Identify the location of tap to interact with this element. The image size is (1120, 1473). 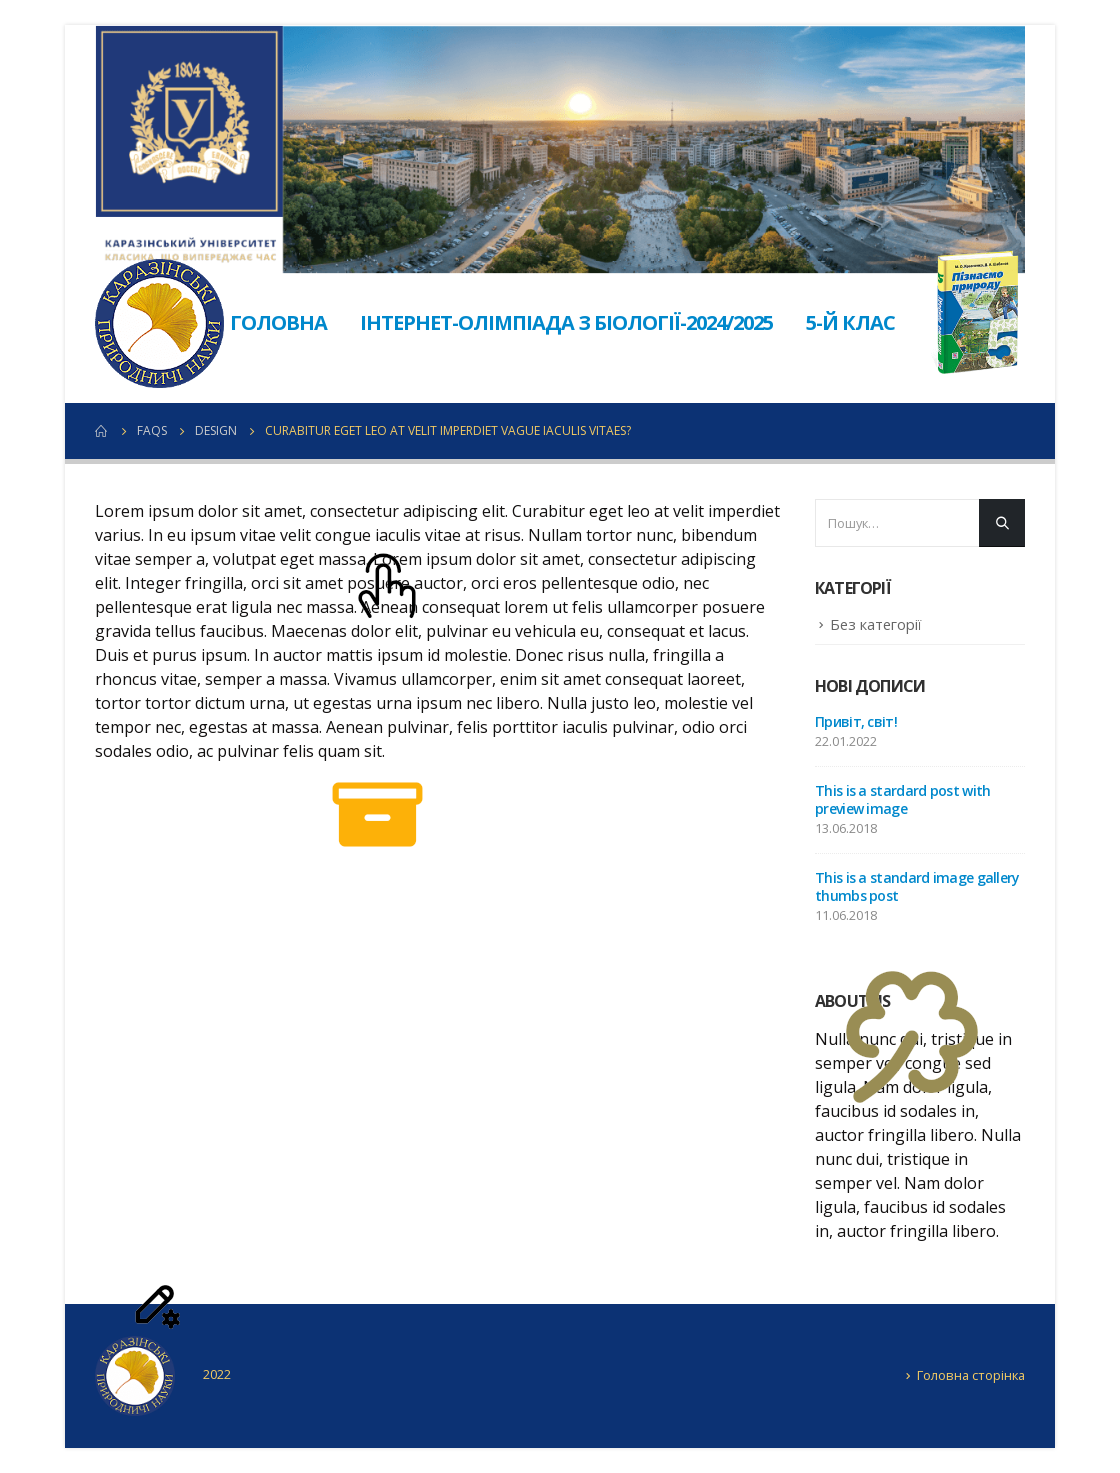
(387, 587).